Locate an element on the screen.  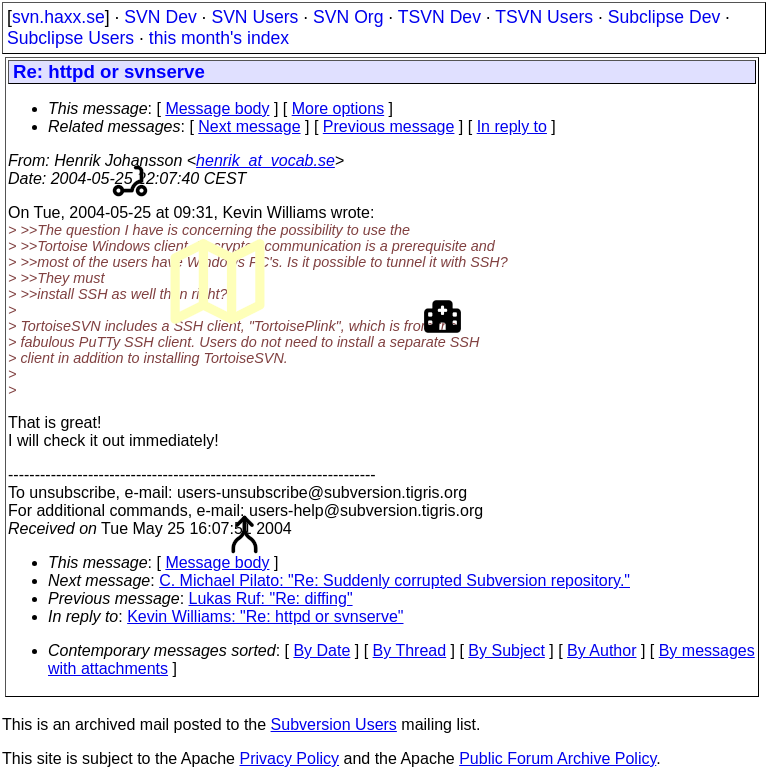
select scooter as transportation mode is located at coordinates (130, 181).